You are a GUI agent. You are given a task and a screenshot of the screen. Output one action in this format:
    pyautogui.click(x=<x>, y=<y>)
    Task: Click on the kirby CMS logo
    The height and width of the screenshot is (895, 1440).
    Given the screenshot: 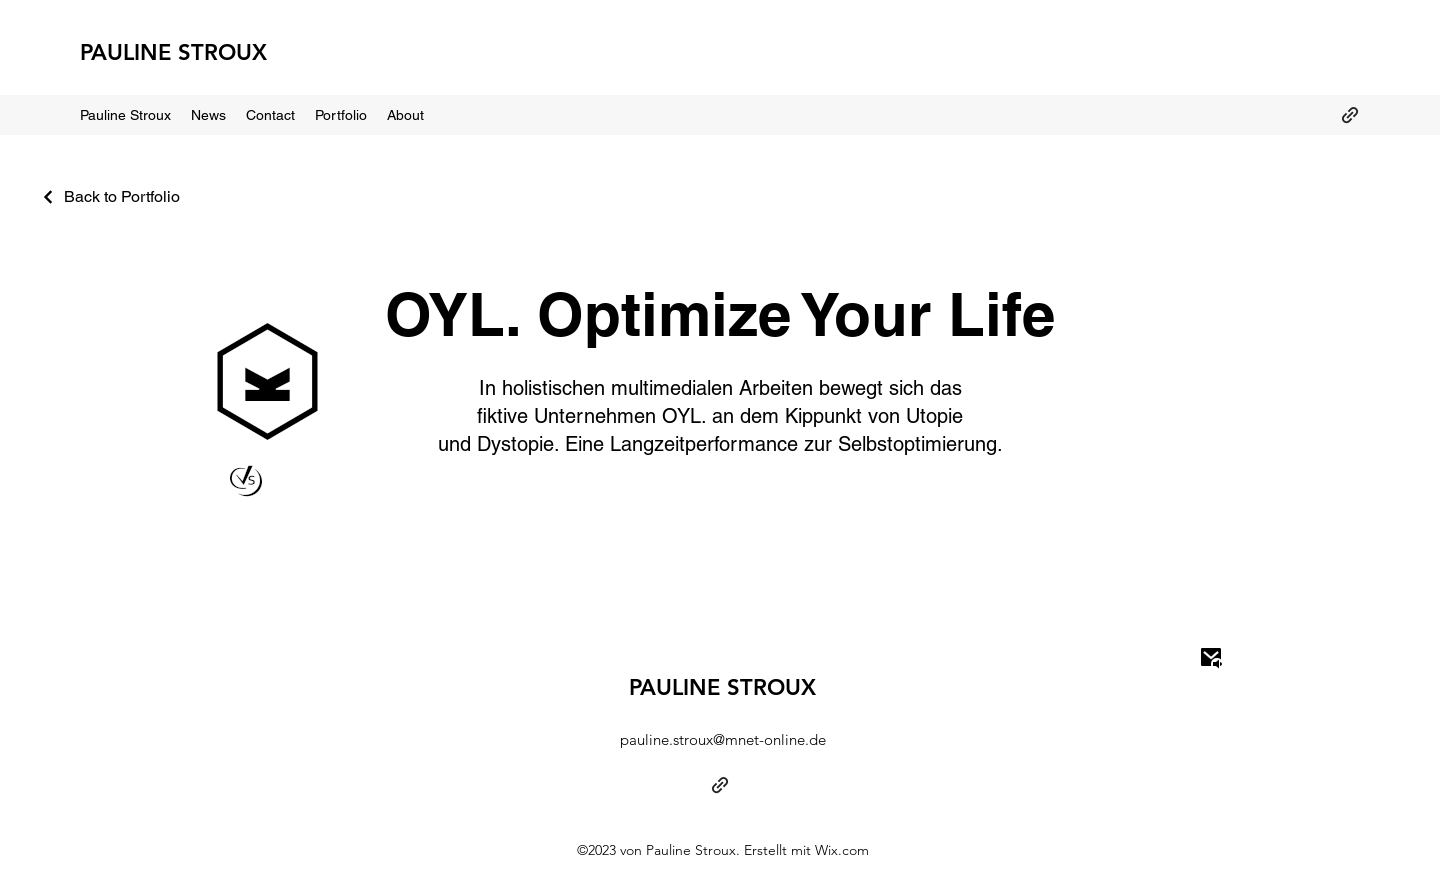 What is the action you would take?
    pyautogui.click(x=267, y=381)
    